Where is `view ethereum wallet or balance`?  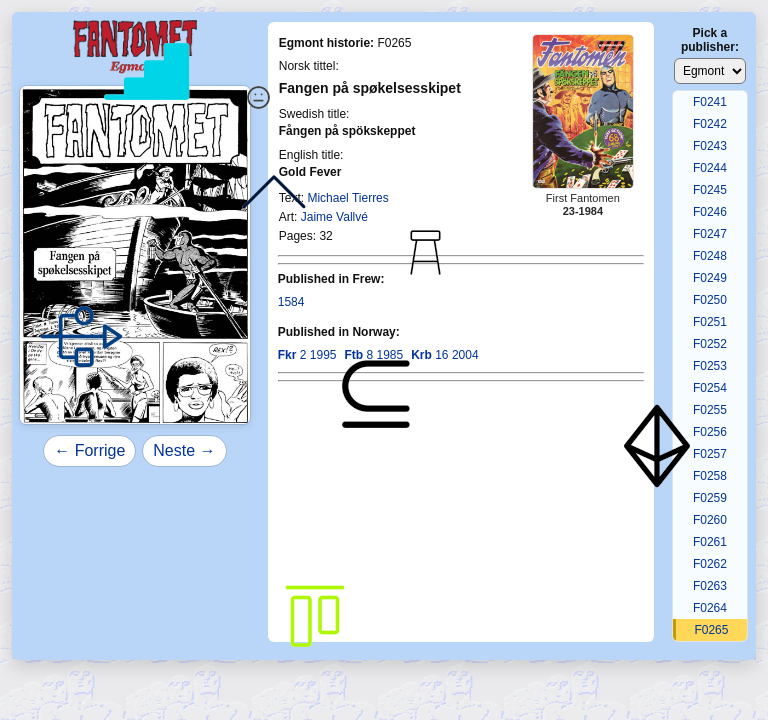
view ethereum wallet or balance is located at coordinates (657, 446).